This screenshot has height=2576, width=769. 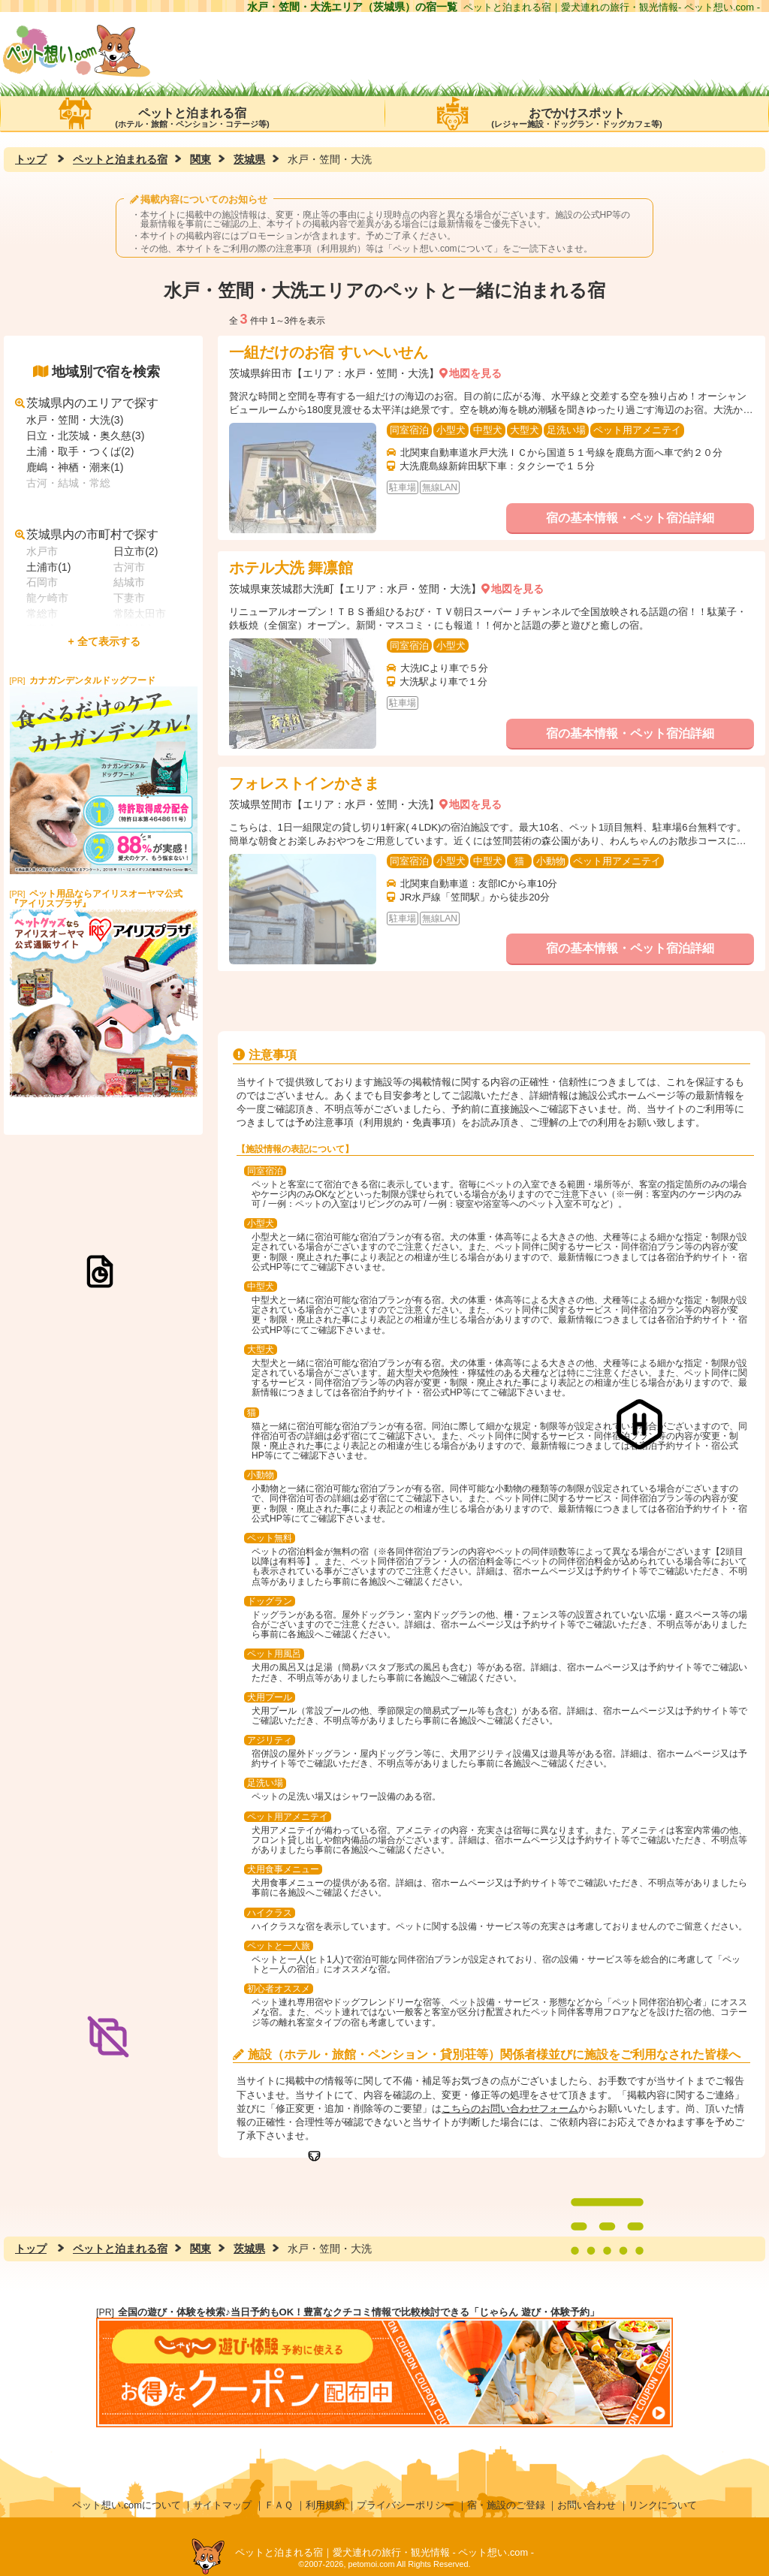 What do you see at coordinates (314, 2155) in the screenshot?
I see `track diaper changes for baby care logging` at bounding box center [314, 2155].